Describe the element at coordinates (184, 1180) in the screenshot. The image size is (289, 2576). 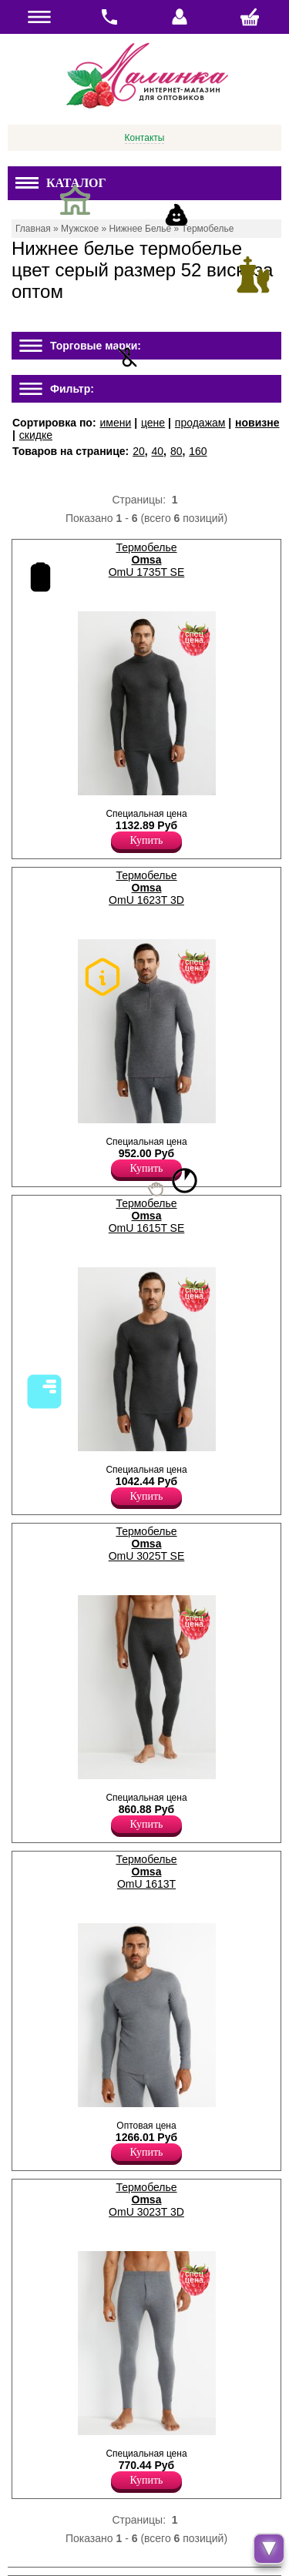
I see `indicates 10% progress or completion` at that location.